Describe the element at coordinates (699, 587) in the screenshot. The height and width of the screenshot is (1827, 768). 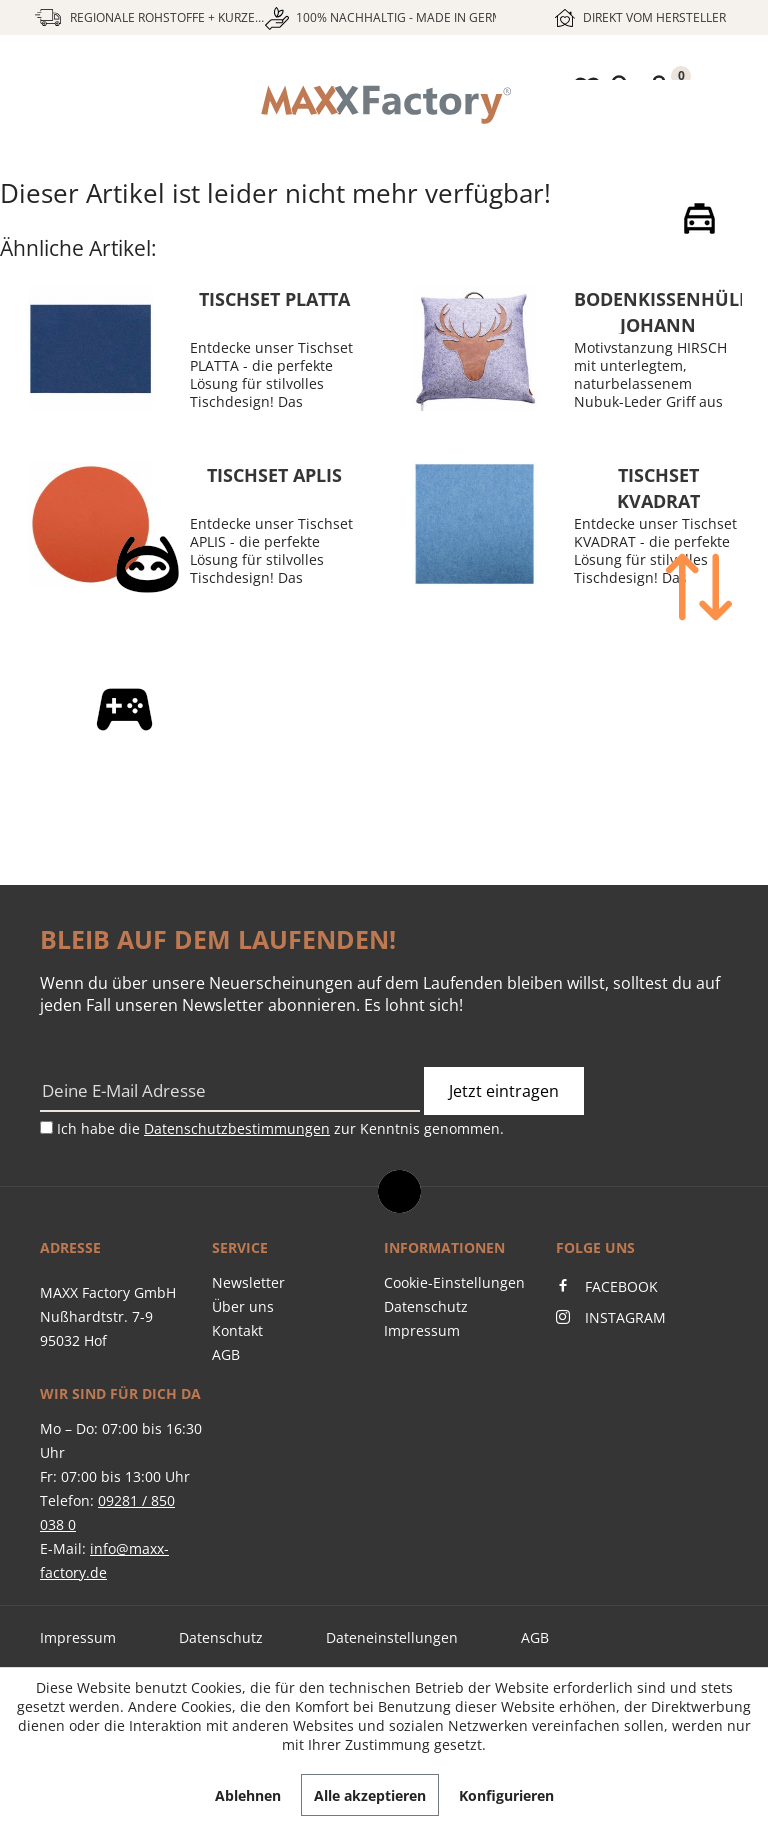
I see `sort items in ascending or descending order` at that location.